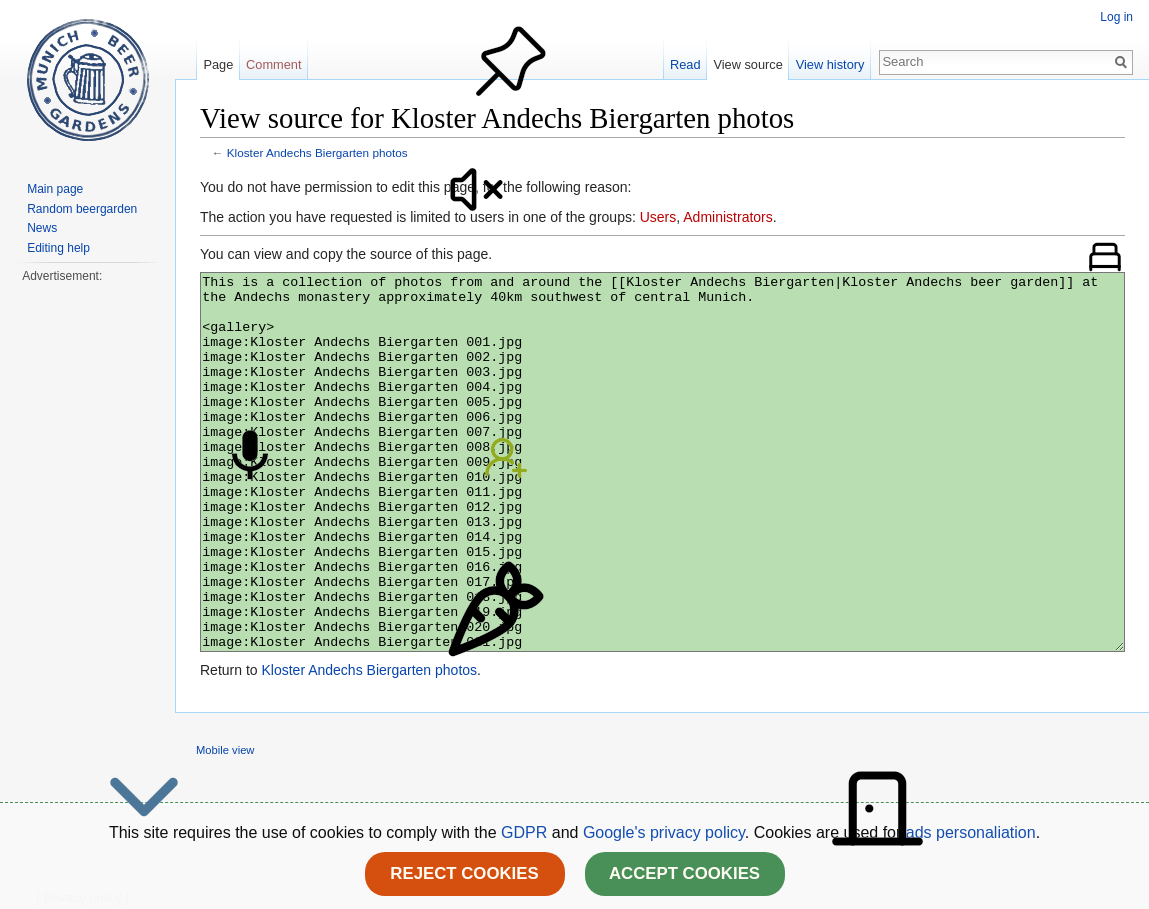 The height and width of the screenshot is (909, 1149). Describe the element at coordinates (877, 808) in the screenshot. I see `log out or exit the application` at that location.